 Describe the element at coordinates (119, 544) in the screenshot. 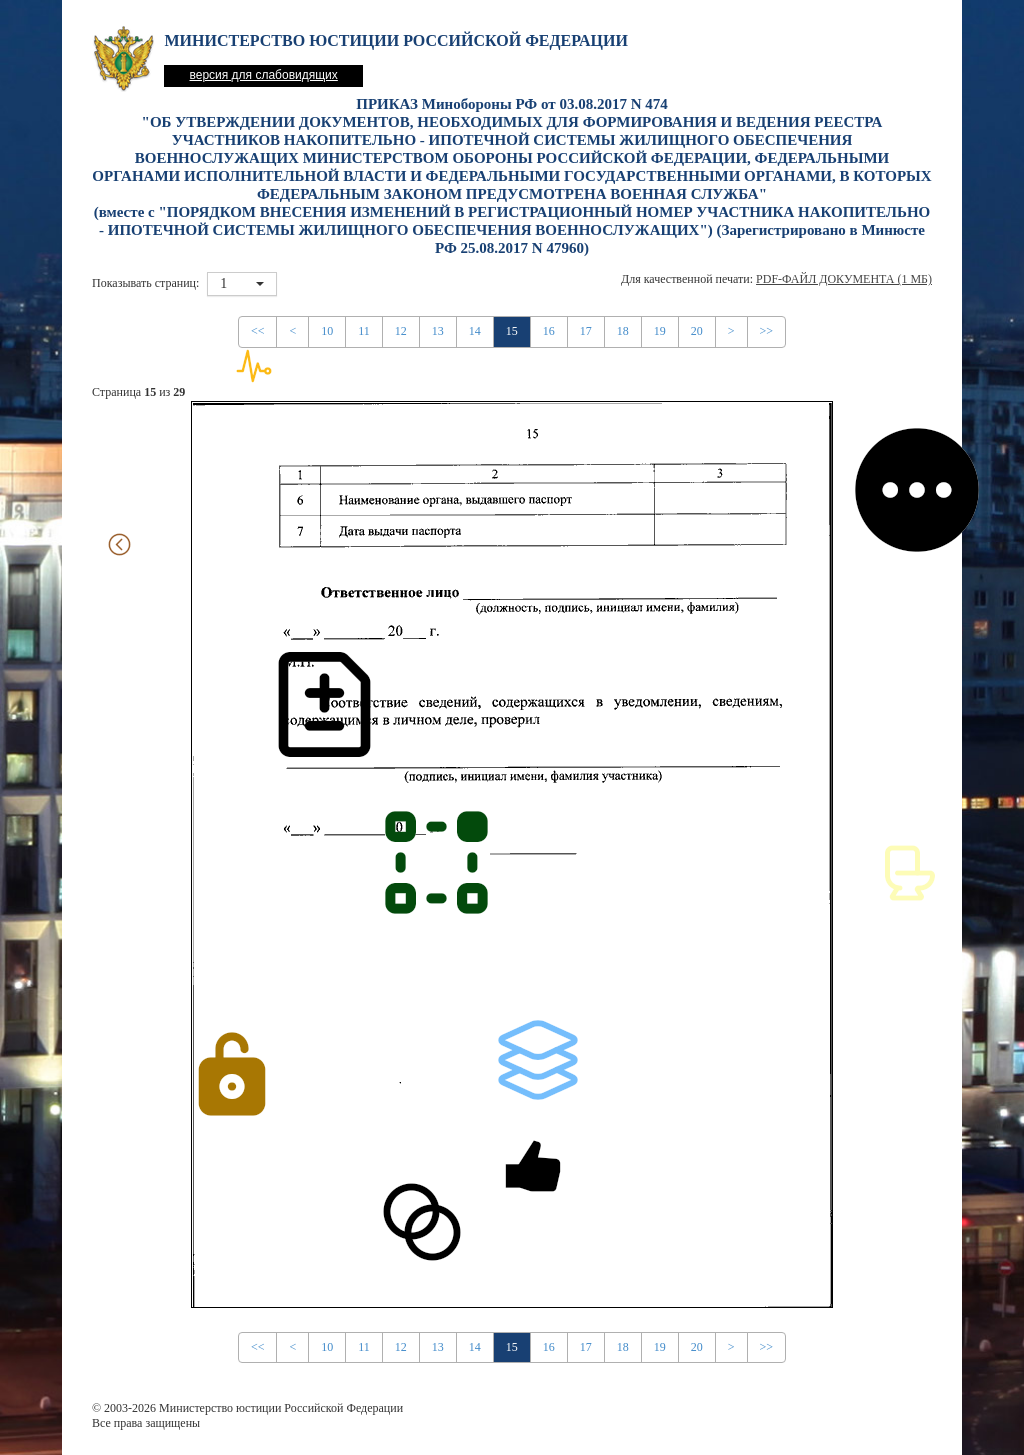

I see `go back to the previous screen` at that location.